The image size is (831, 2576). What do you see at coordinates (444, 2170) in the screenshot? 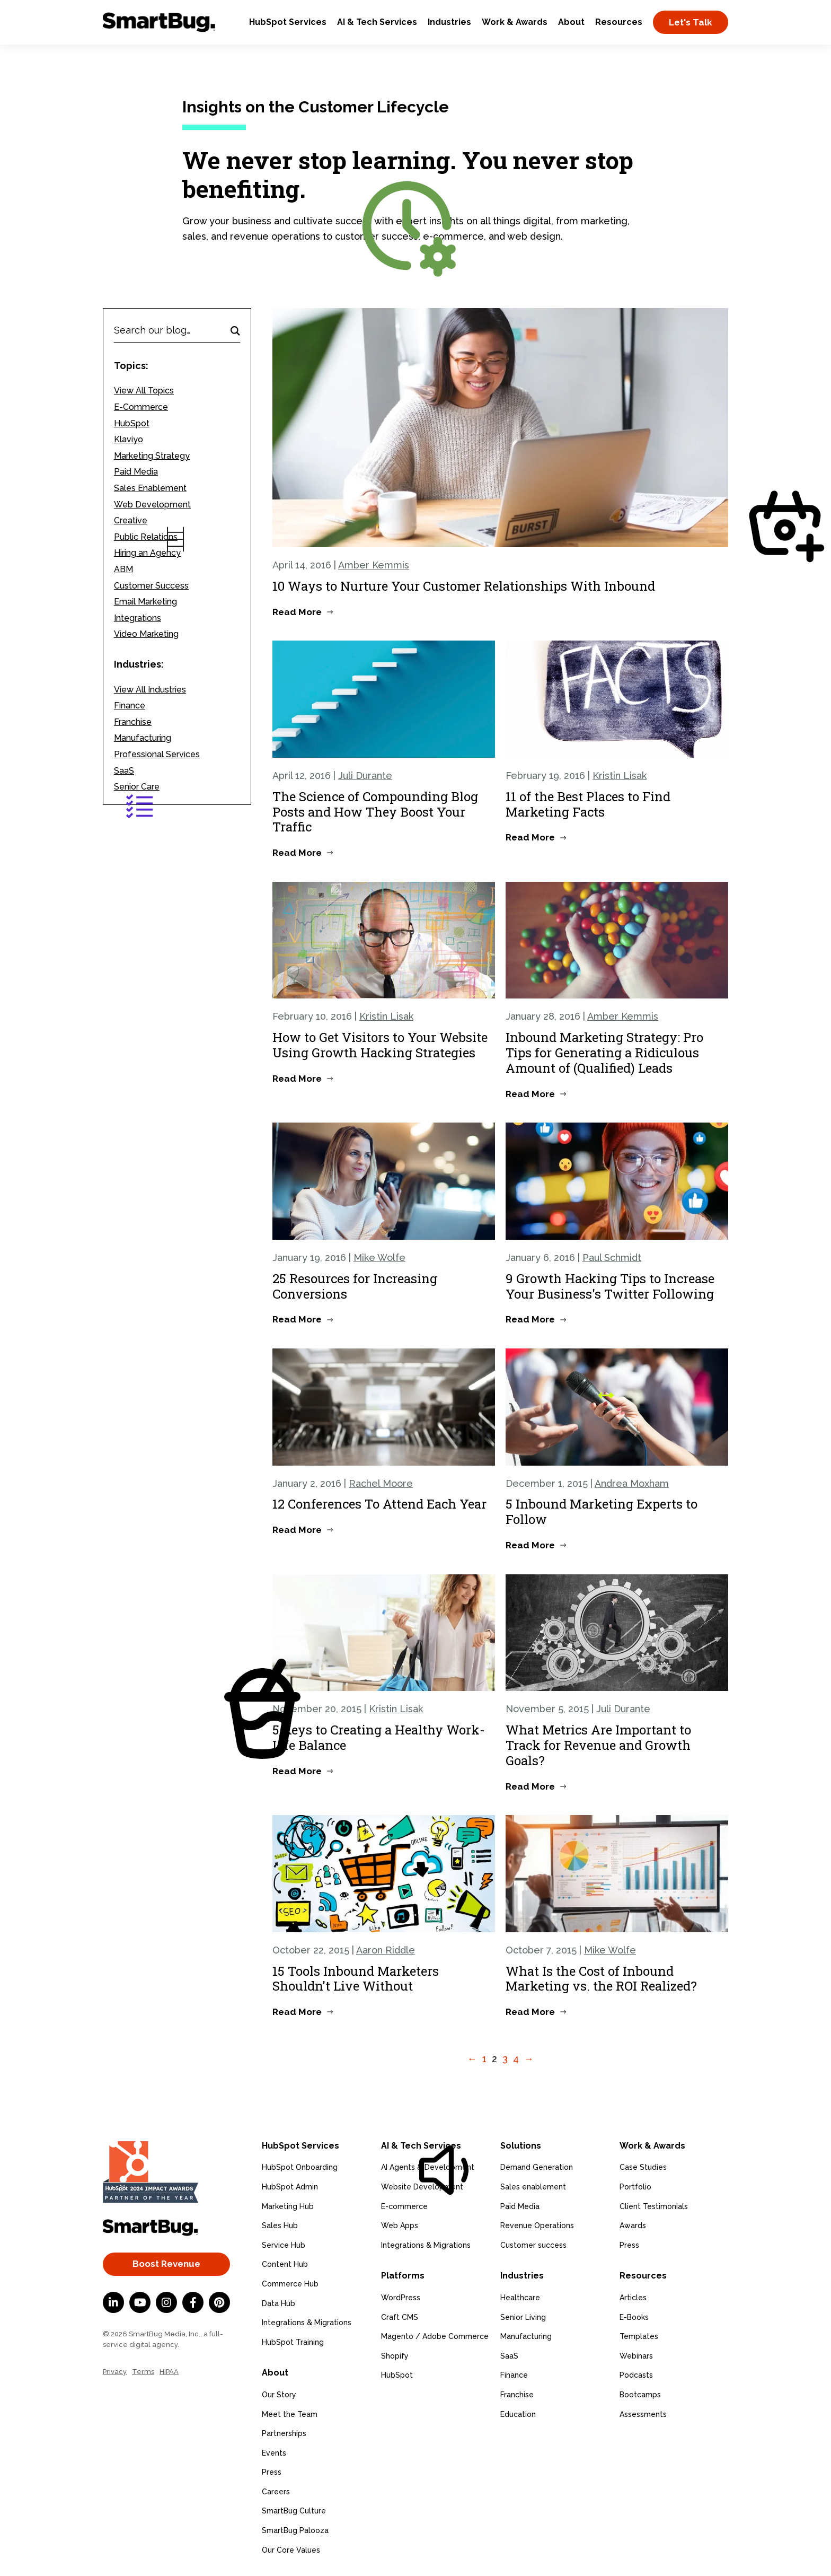
I see `adjust audio to low volume level` at bounding box center [444, 2170].